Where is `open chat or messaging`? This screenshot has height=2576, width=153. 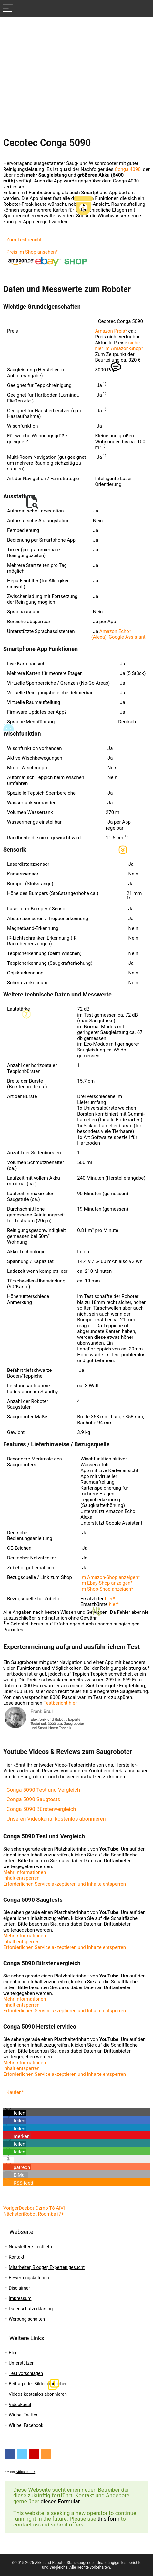 open chat or messaging is located at coordinates (116, 367).